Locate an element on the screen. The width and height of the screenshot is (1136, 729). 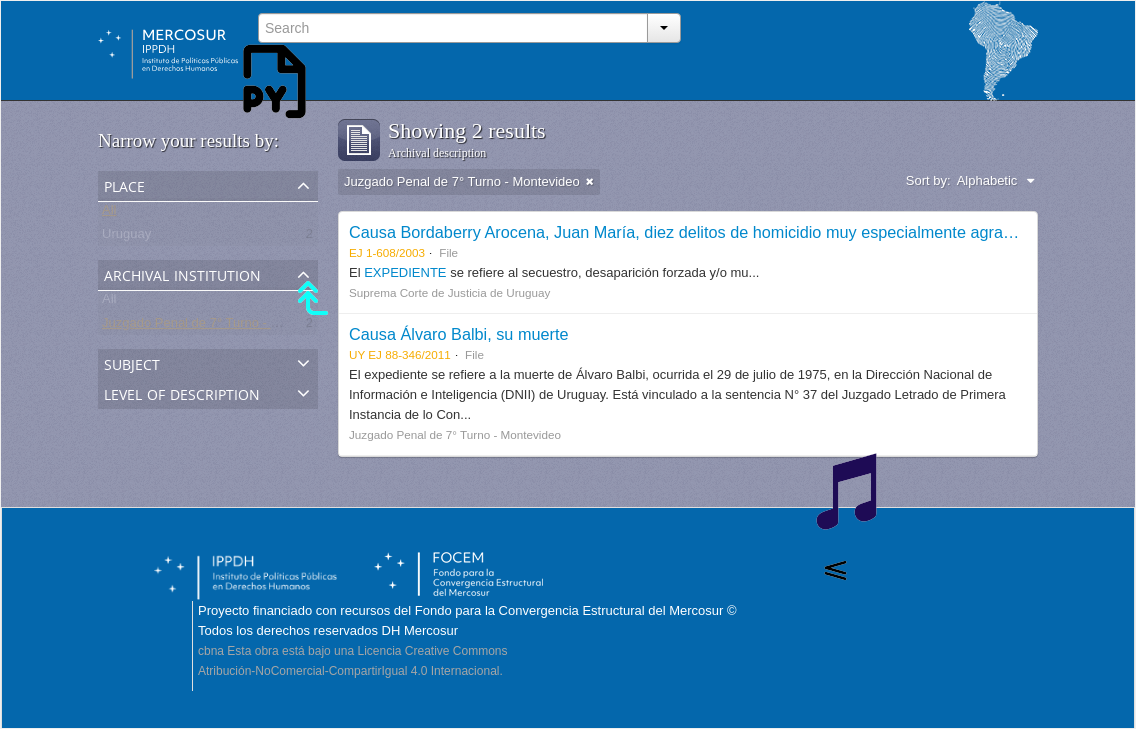
access music library or player is located at coordinates (846, 491).